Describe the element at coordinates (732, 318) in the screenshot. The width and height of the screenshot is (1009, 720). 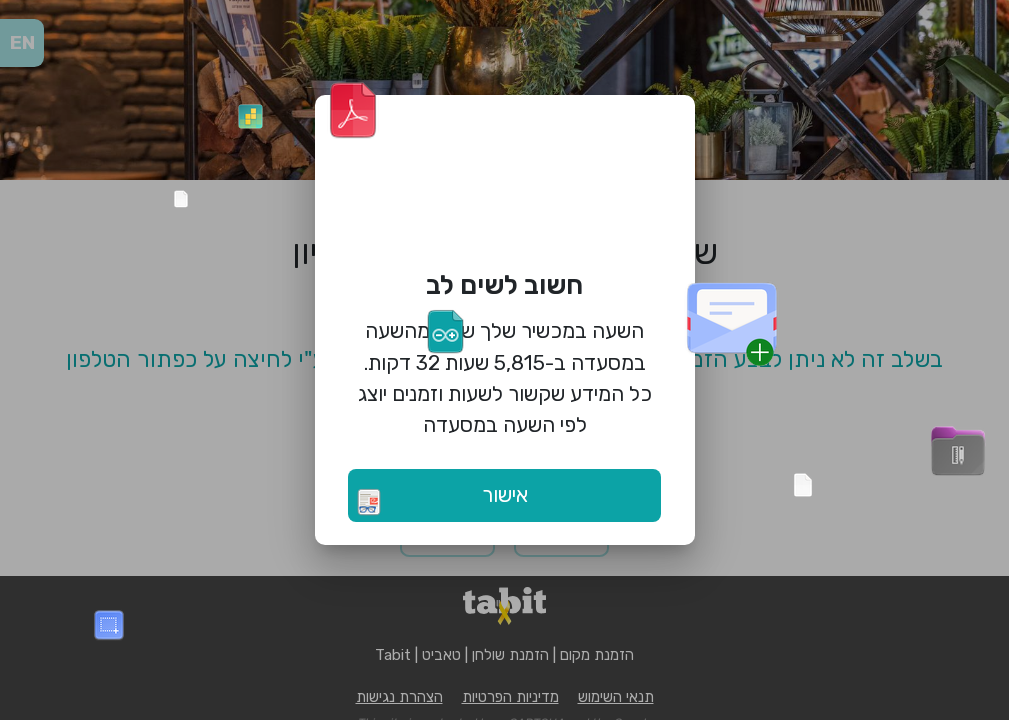
I see `compose a new email` at that location.